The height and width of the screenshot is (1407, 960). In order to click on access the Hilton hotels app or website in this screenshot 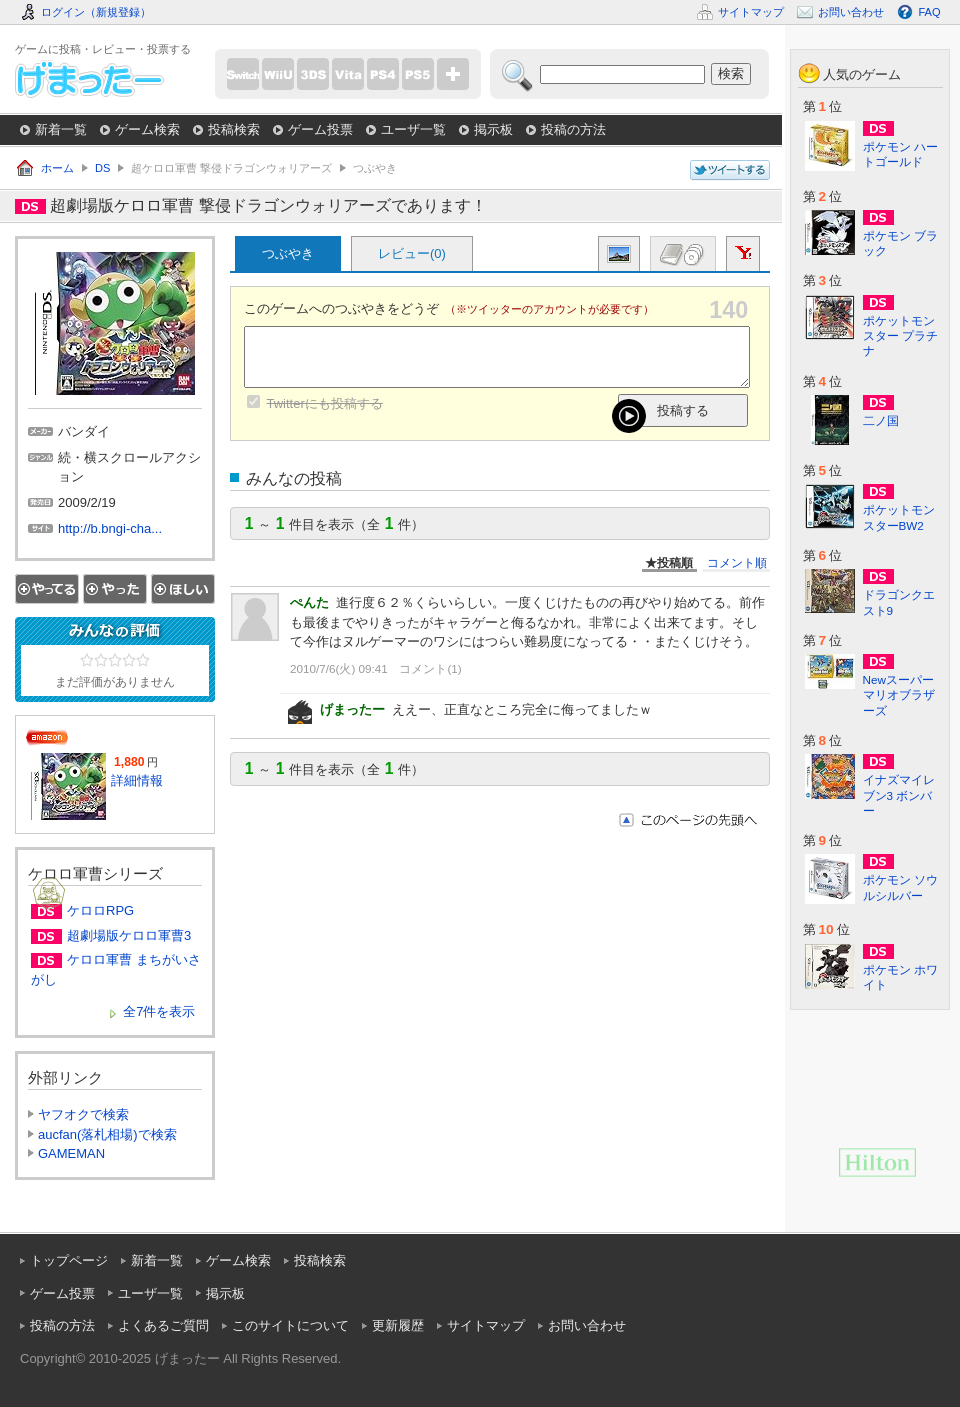, I will do `click(877, 1162)`.